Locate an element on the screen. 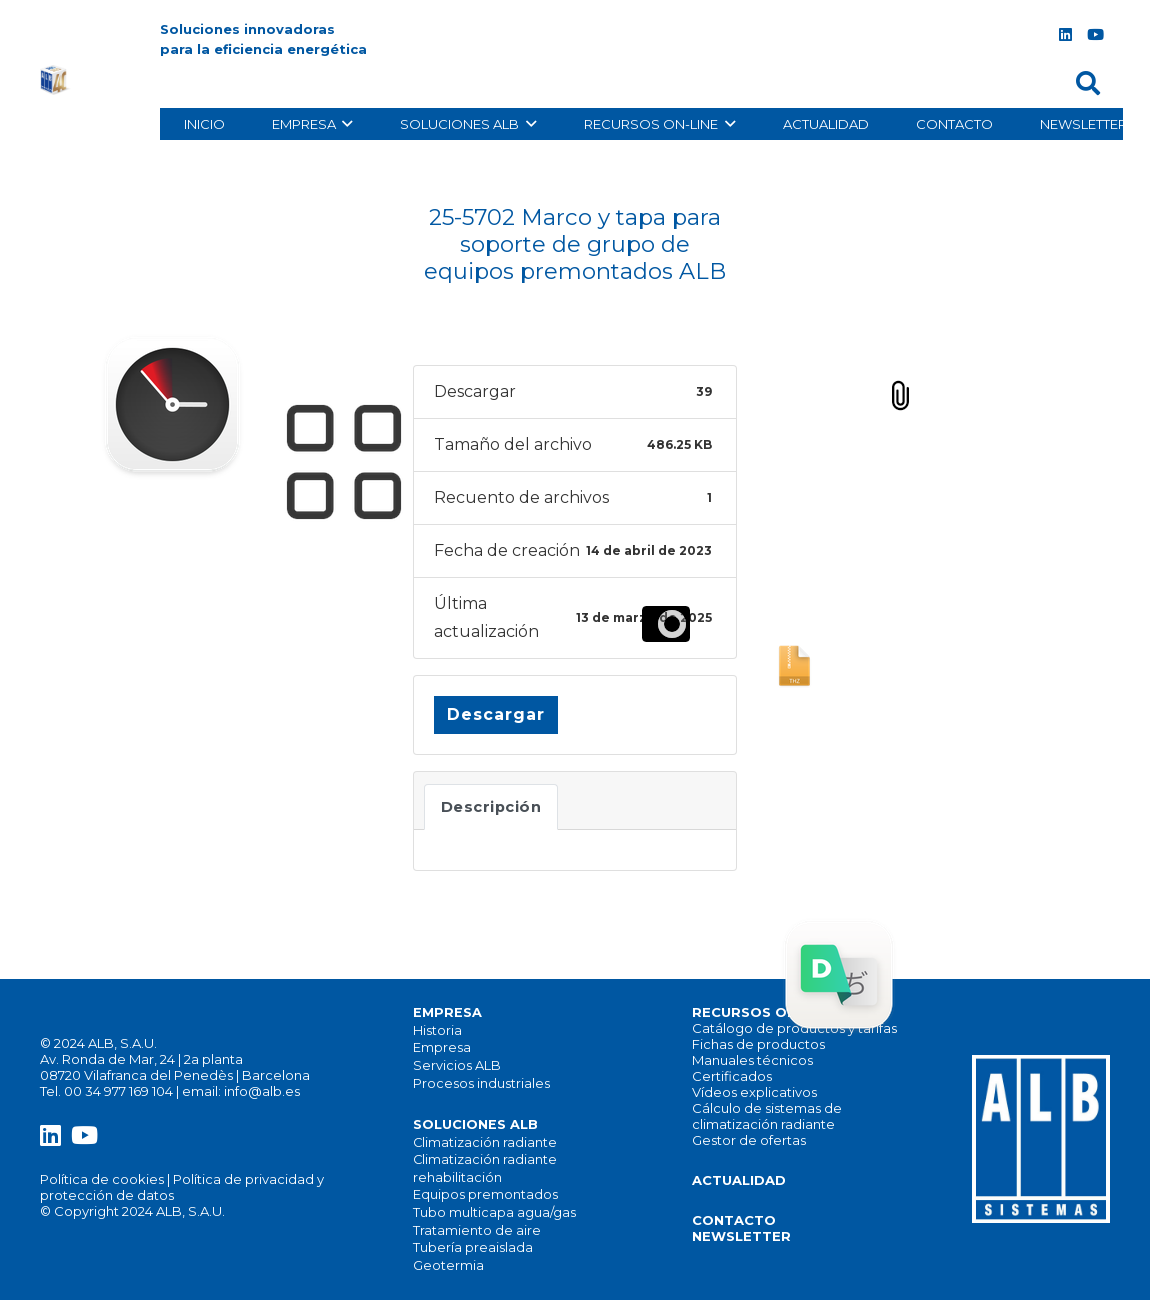 This screenshot has height=1300, width=1150. ipod shuffle device in sidebar is located at coordinates (666, 622).